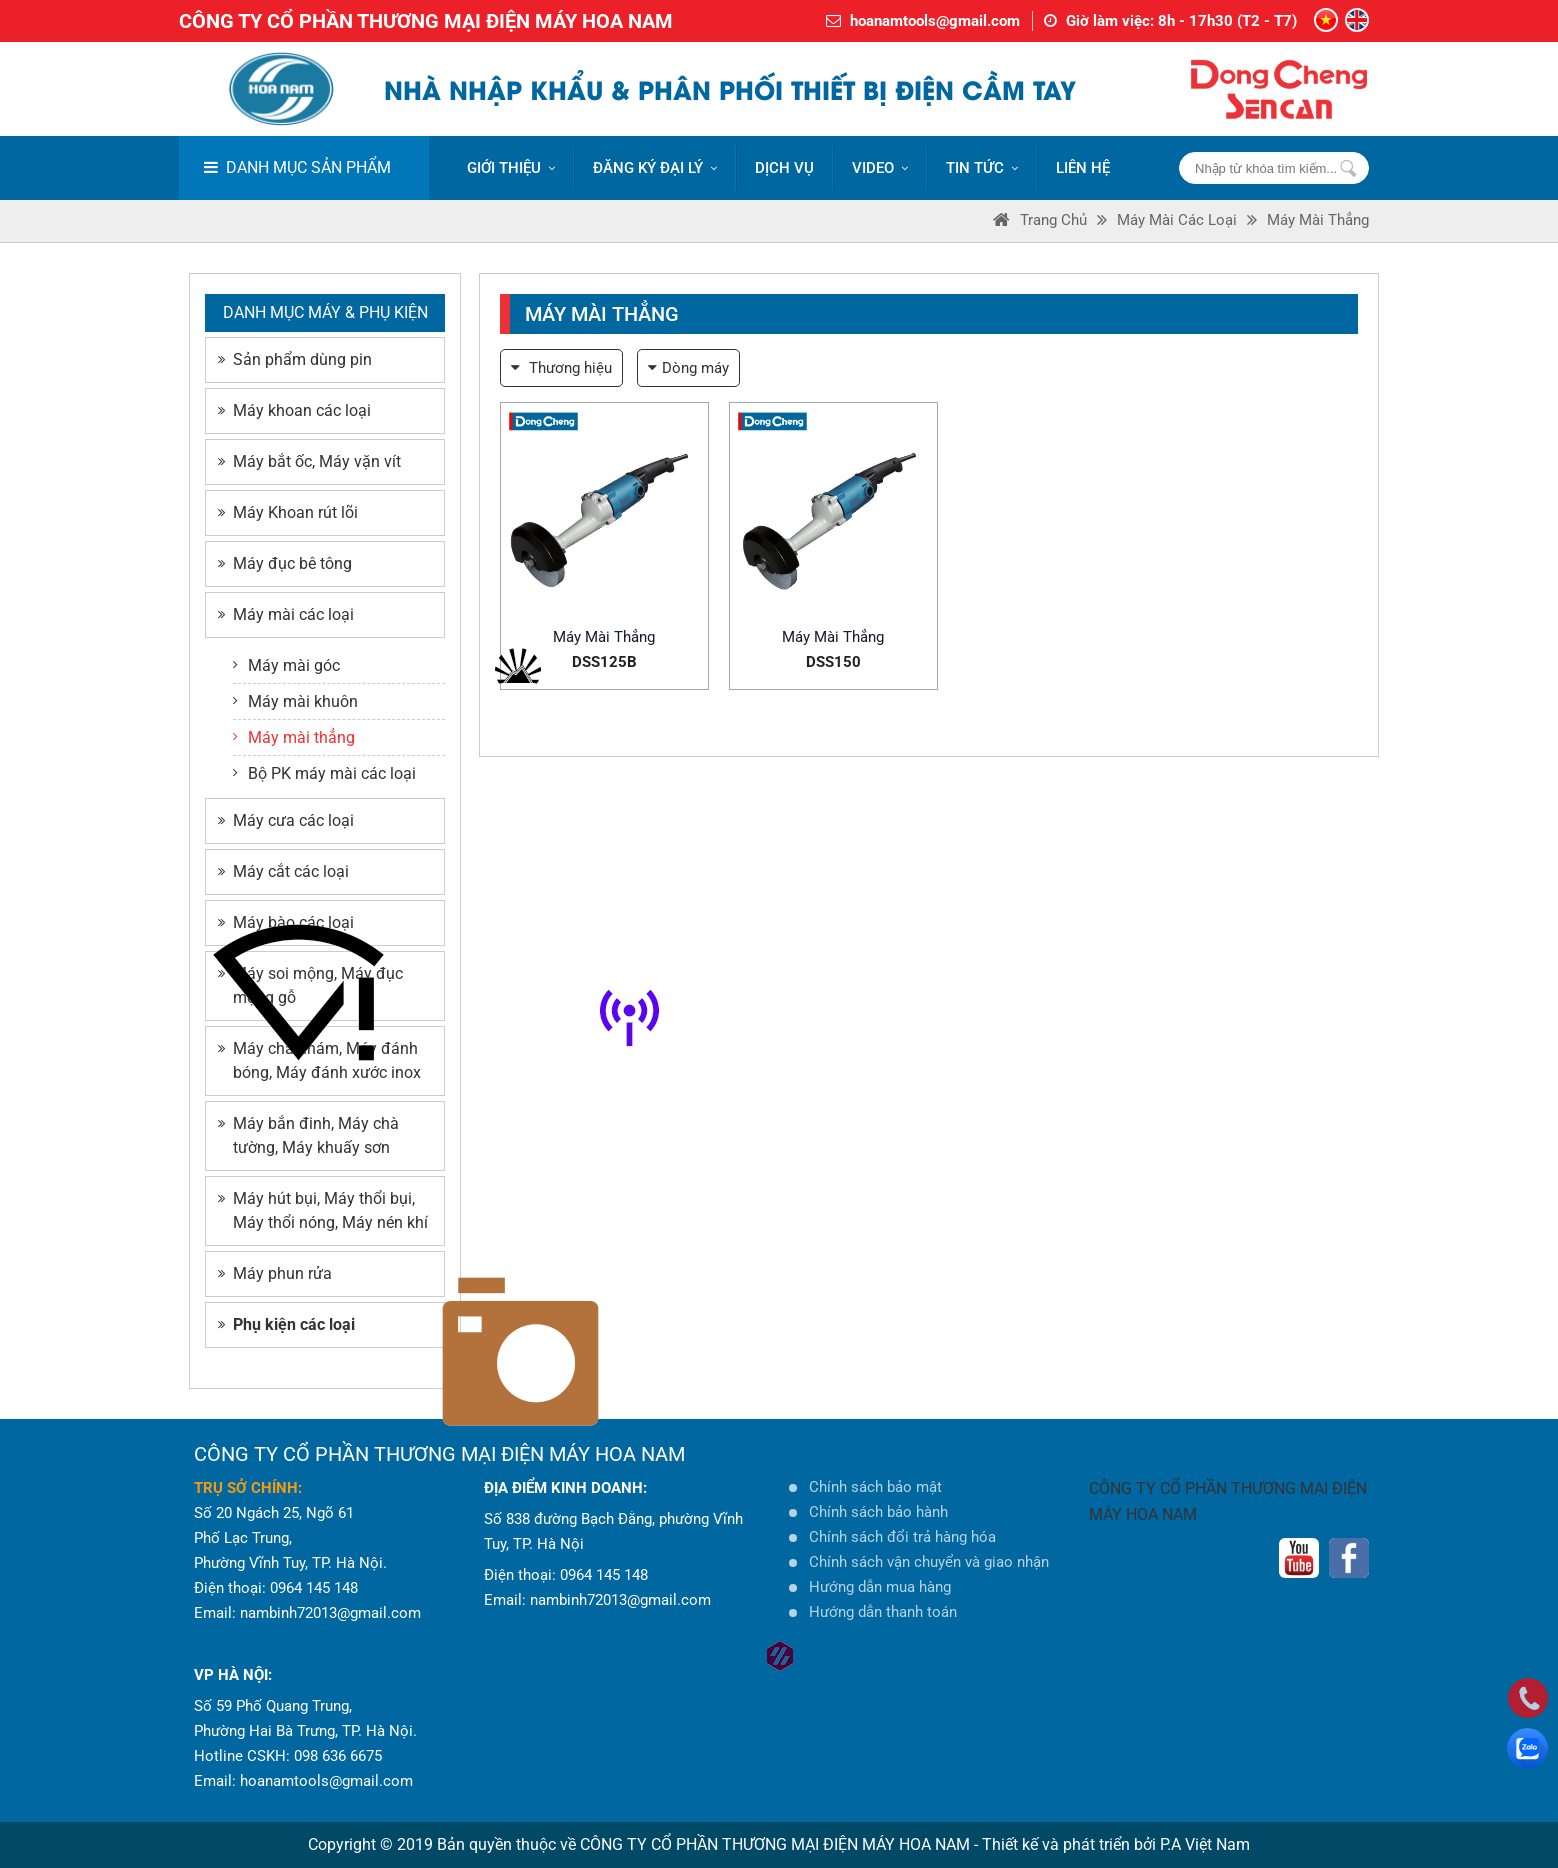  Describe the element at coordinates (298, 992) in the screenshot. I see `indicates wifi connection error or problem` at that location.